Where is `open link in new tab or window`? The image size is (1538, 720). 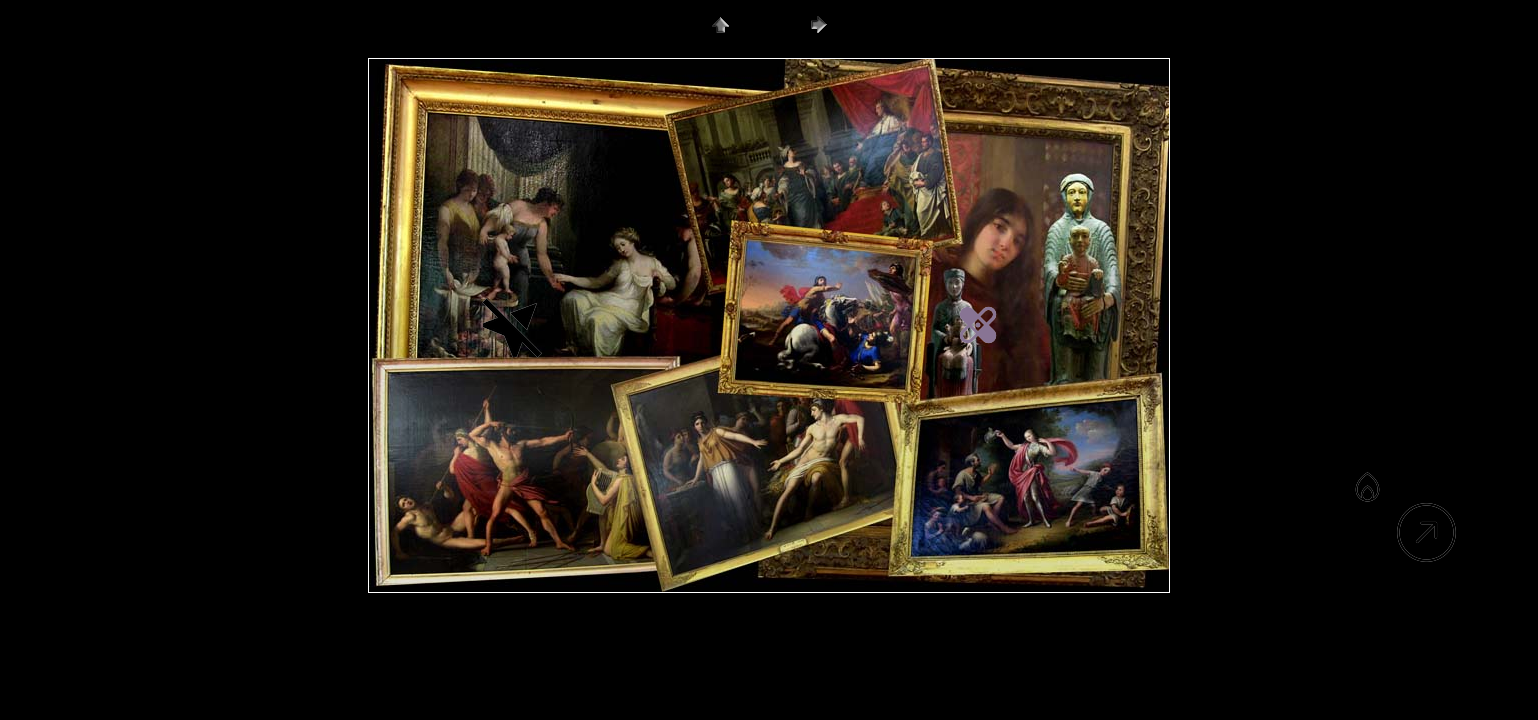 open link in new tab or window is located at coordinates (1426, 532).